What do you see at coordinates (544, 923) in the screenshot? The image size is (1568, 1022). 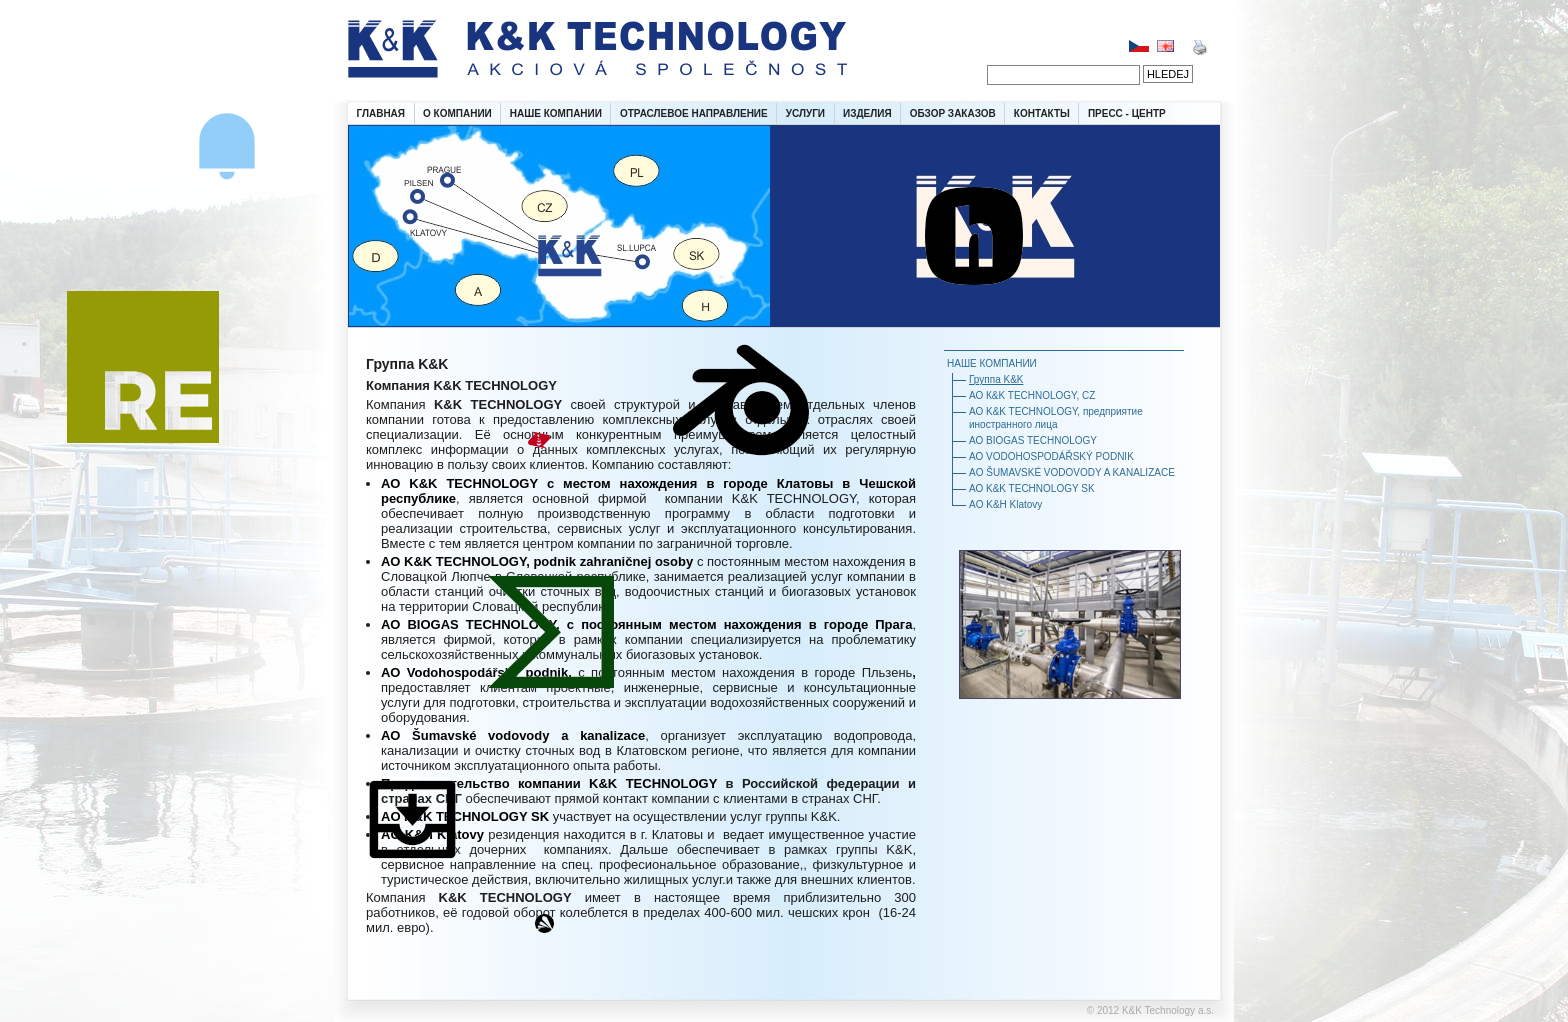 I see `open avast antivirus application` at bounding box center [544, 923].